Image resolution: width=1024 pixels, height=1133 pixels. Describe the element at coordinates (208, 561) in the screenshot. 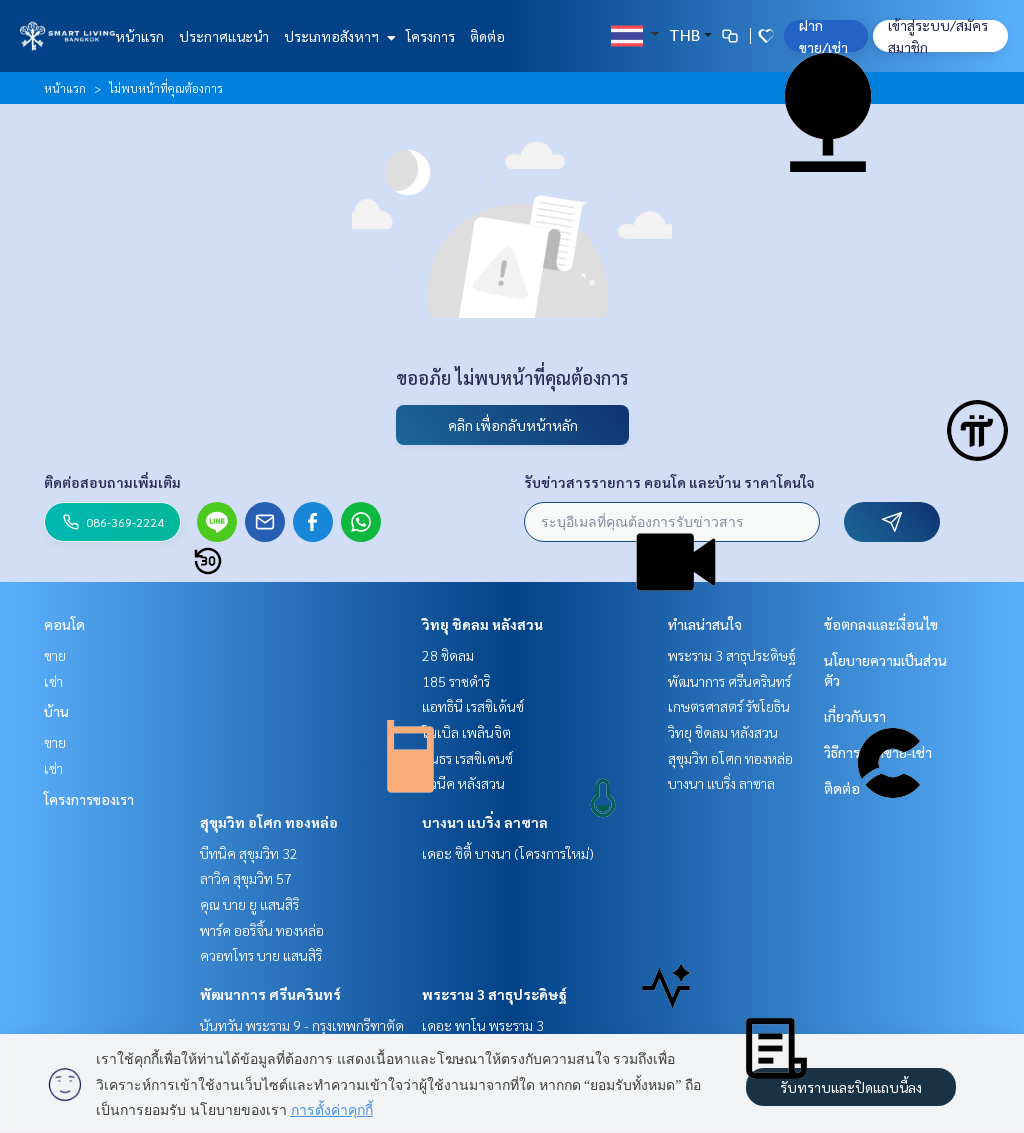

I see `rewind 30 seconds` at that location.